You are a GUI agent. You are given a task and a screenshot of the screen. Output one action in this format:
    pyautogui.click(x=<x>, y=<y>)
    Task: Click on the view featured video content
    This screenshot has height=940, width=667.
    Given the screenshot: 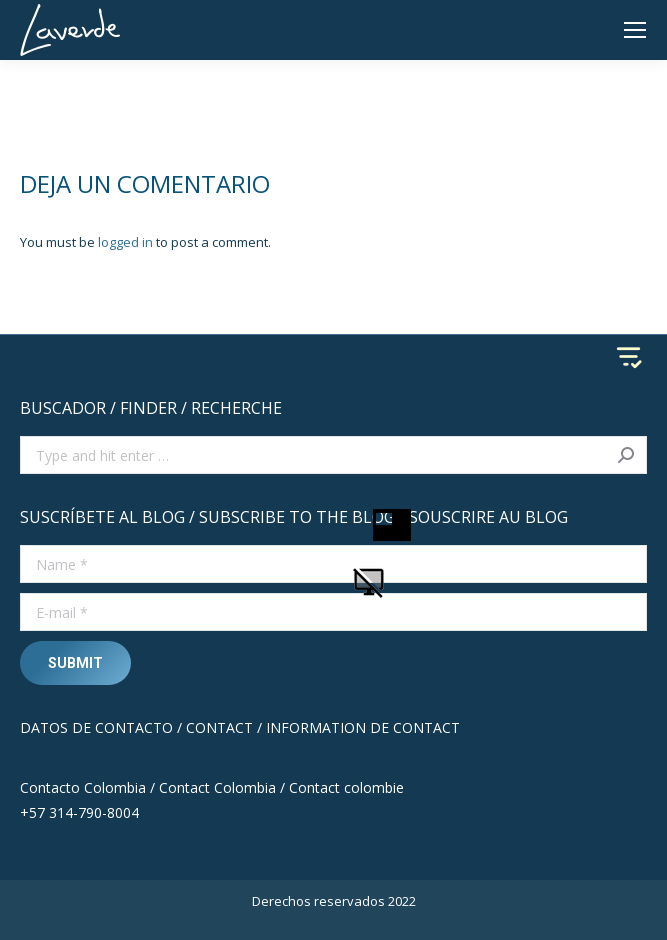 What is the action you would take?
    pyautogui.click(x=392, y=525)
    